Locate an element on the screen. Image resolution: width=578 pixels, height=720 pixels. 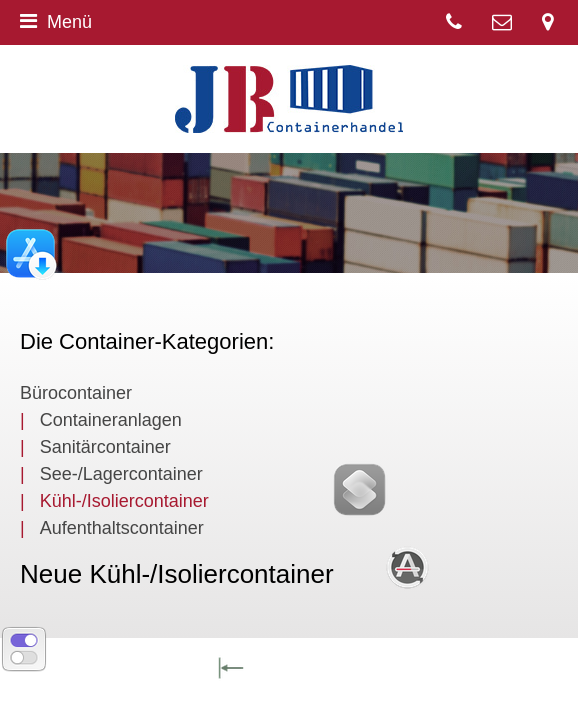
open the software updater application is located at coordinates (407, 567).